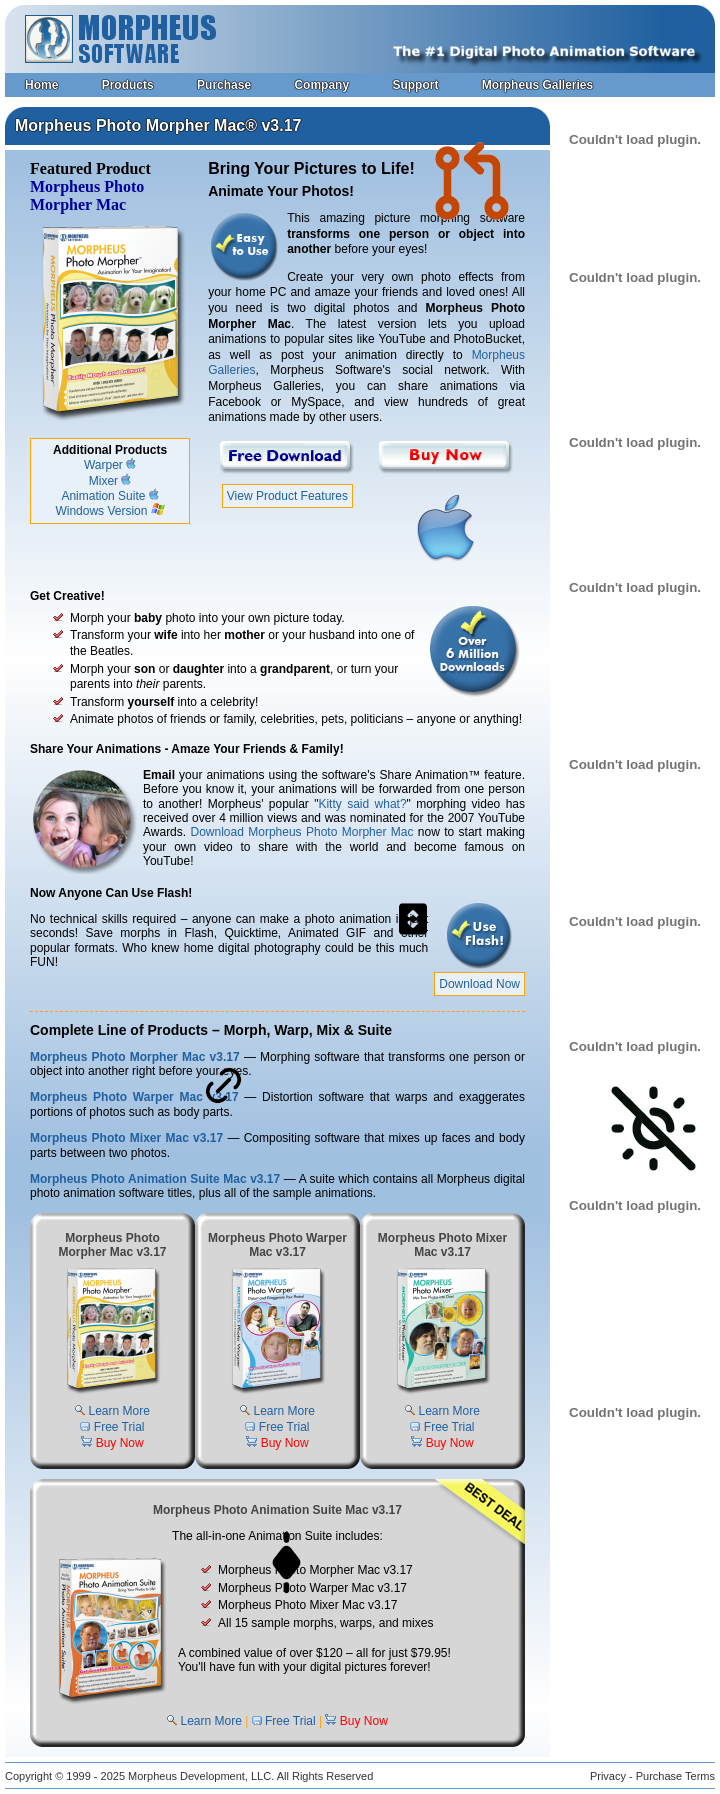  Describe the element at coordinates (286, 1562) in the screenshot. I see `align keyframe to vertical center` at that location.